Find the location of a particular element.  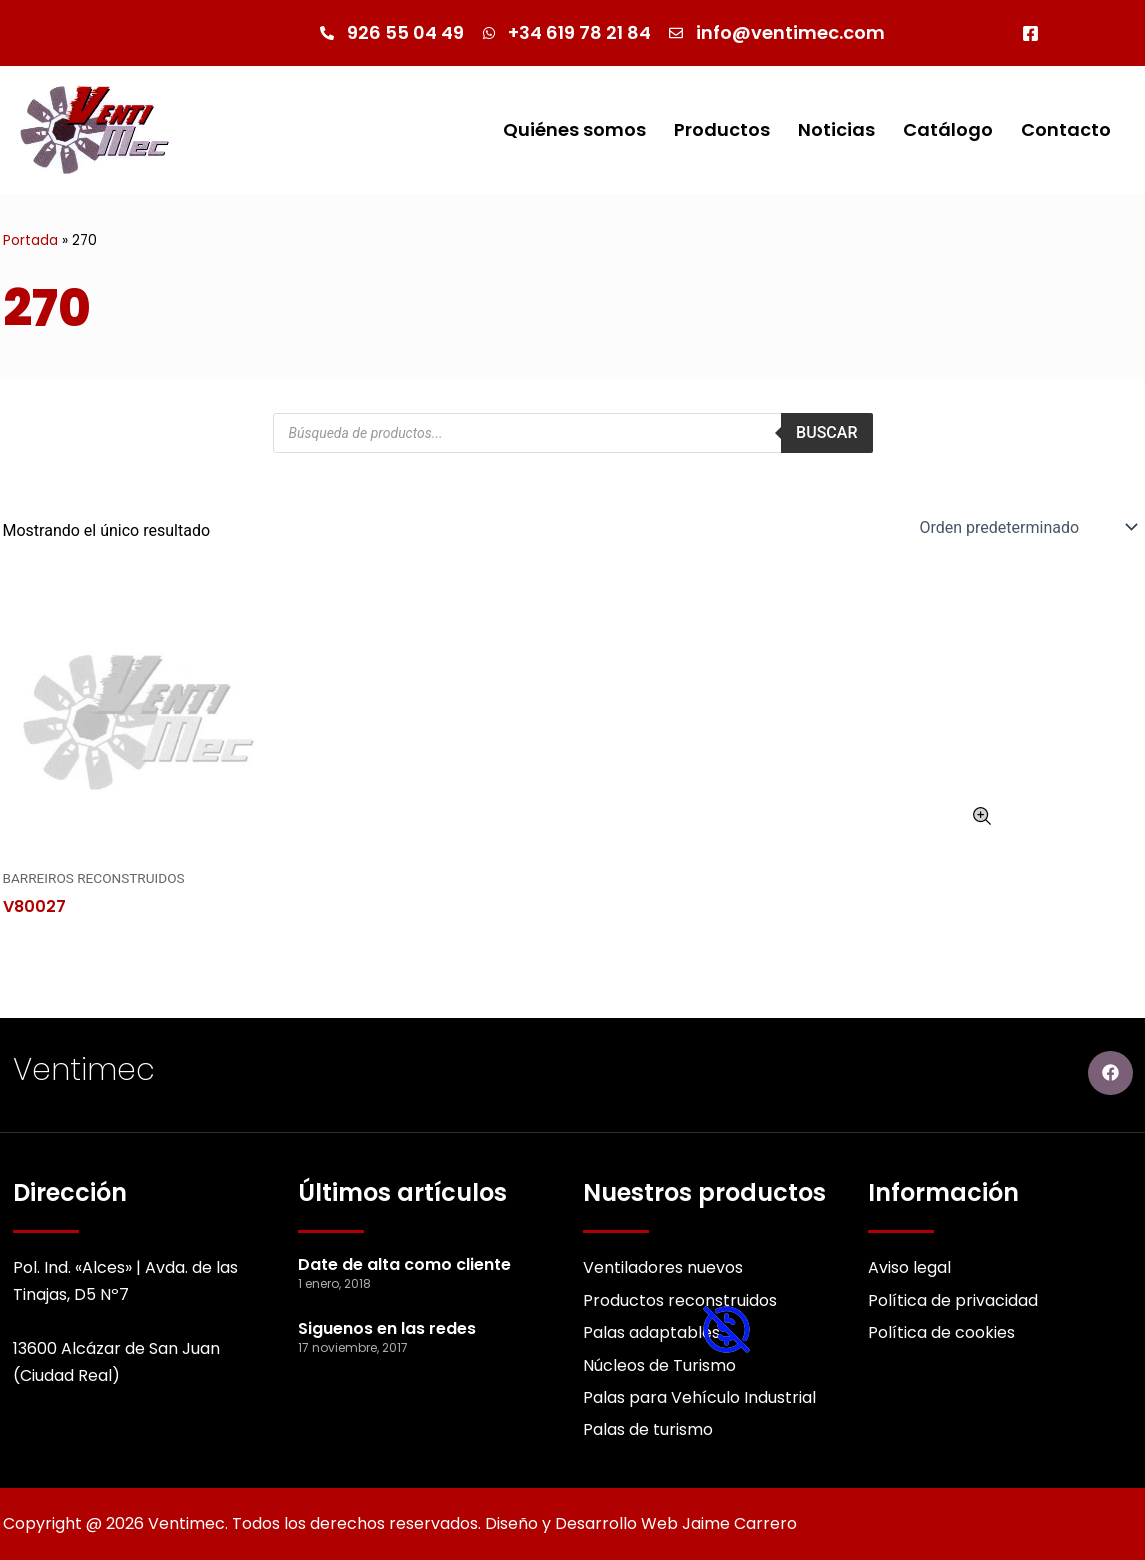

zoom in on content is located at coordinates (982, 816).